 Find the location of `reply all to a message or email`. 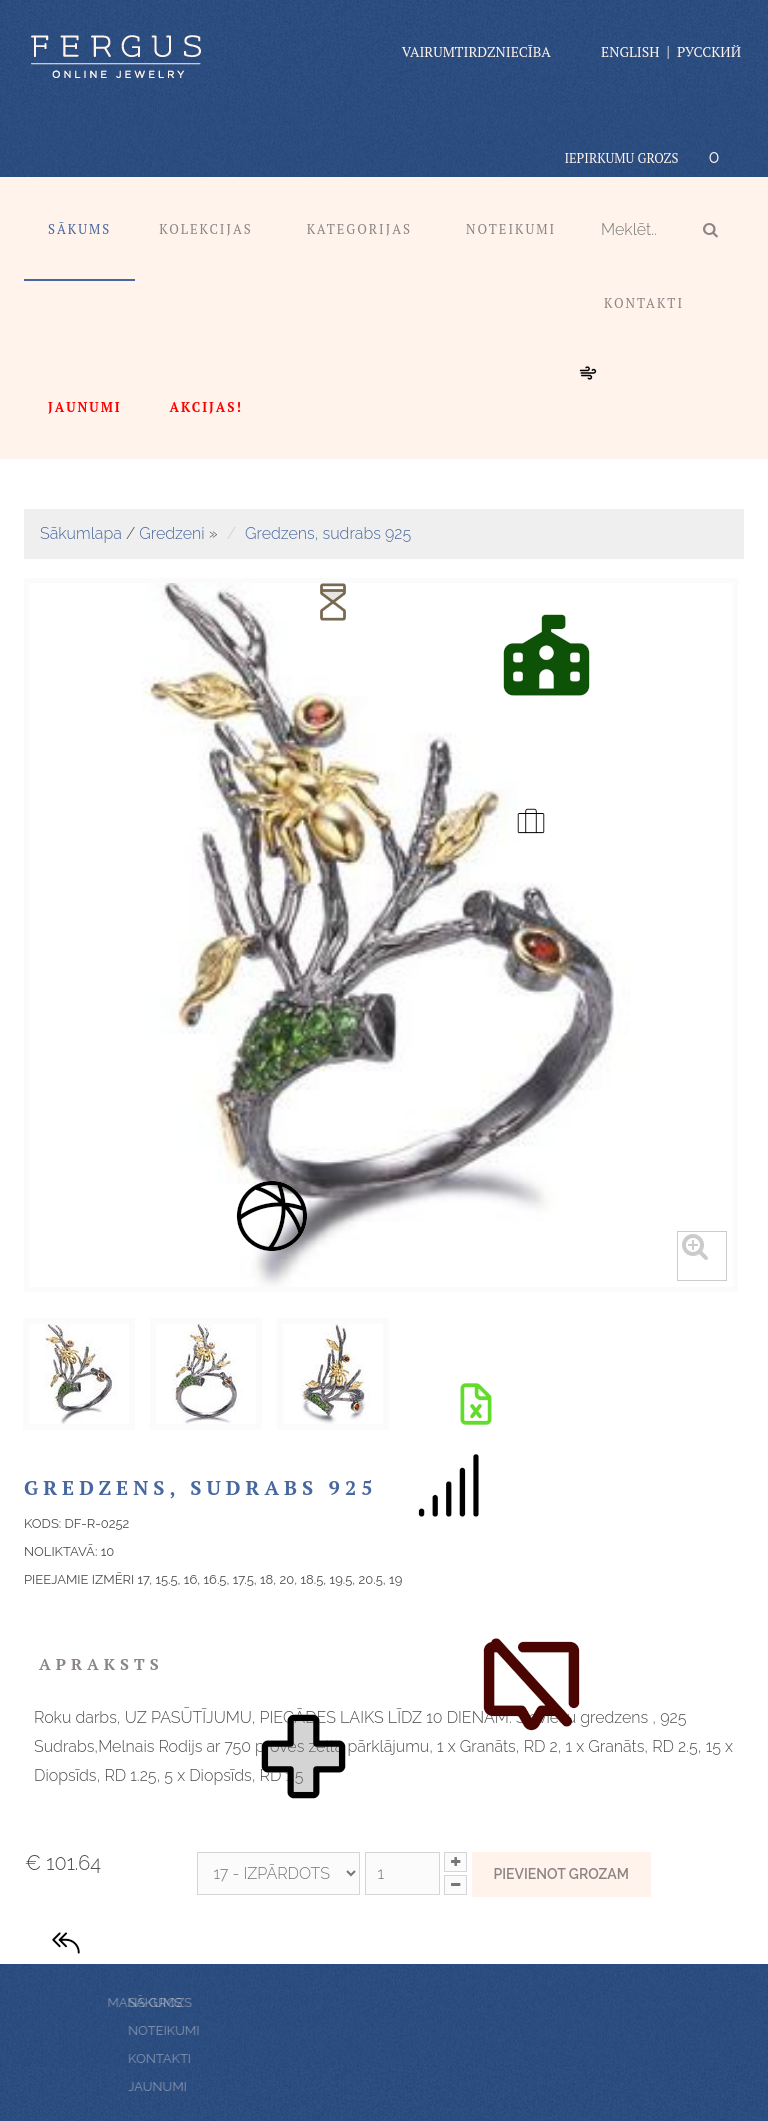

reply all to a message or email is located at coordinates (66, 1943).